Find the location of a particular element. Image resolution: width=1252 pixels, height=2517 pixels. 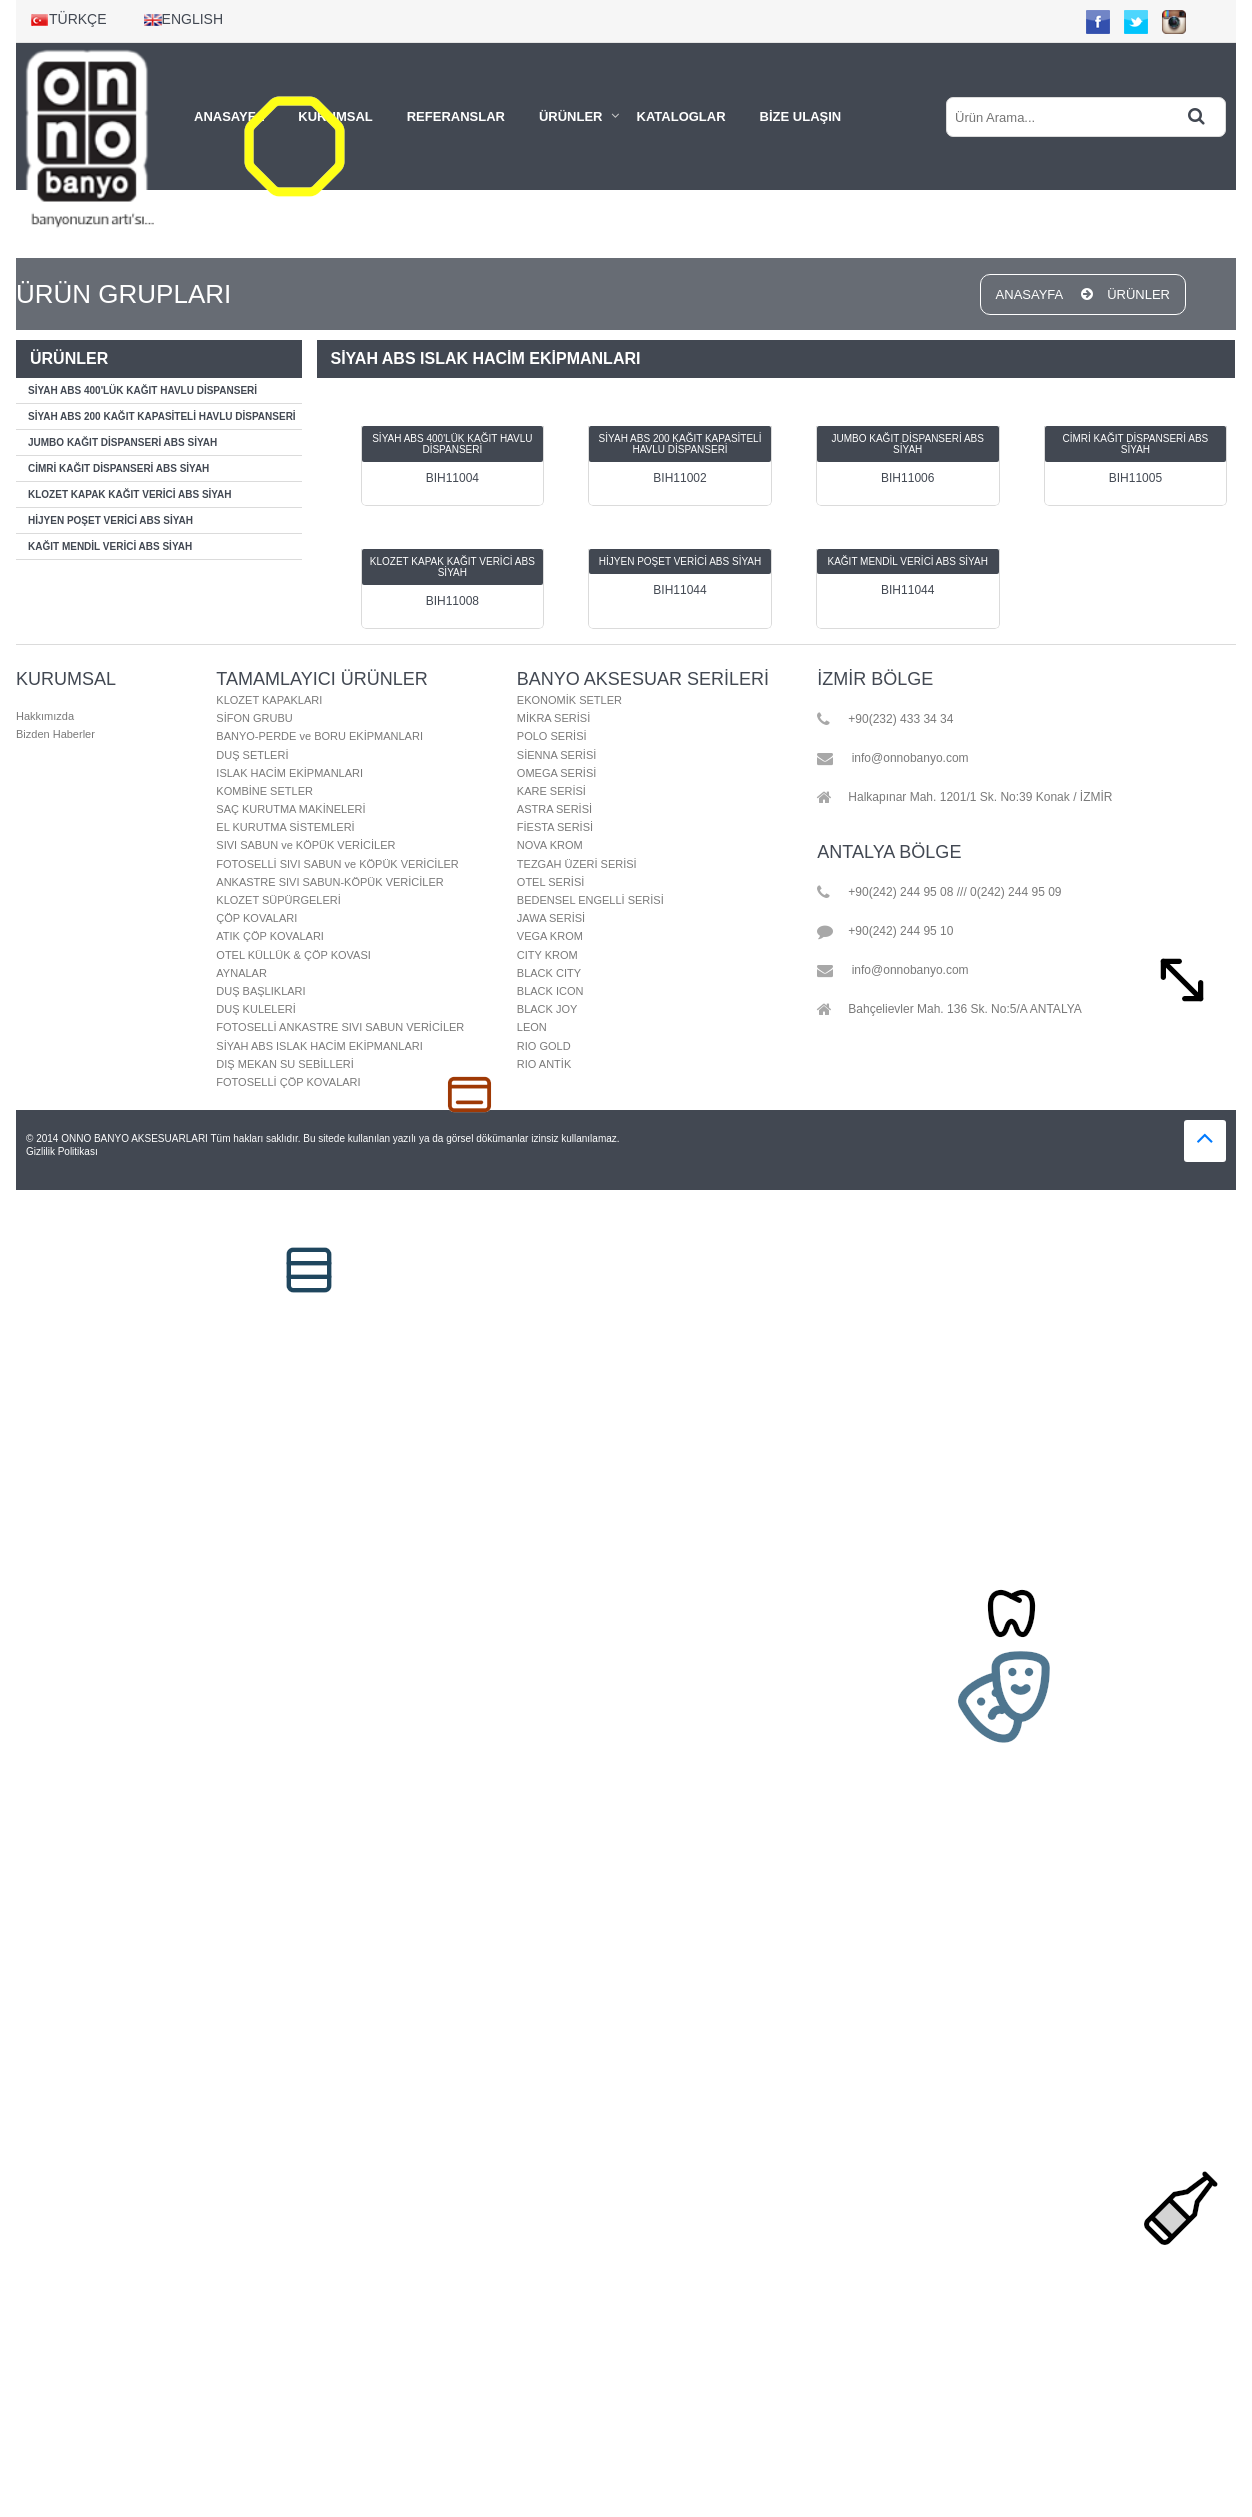

resize element diagonally is located at coordinates (1182, 980).